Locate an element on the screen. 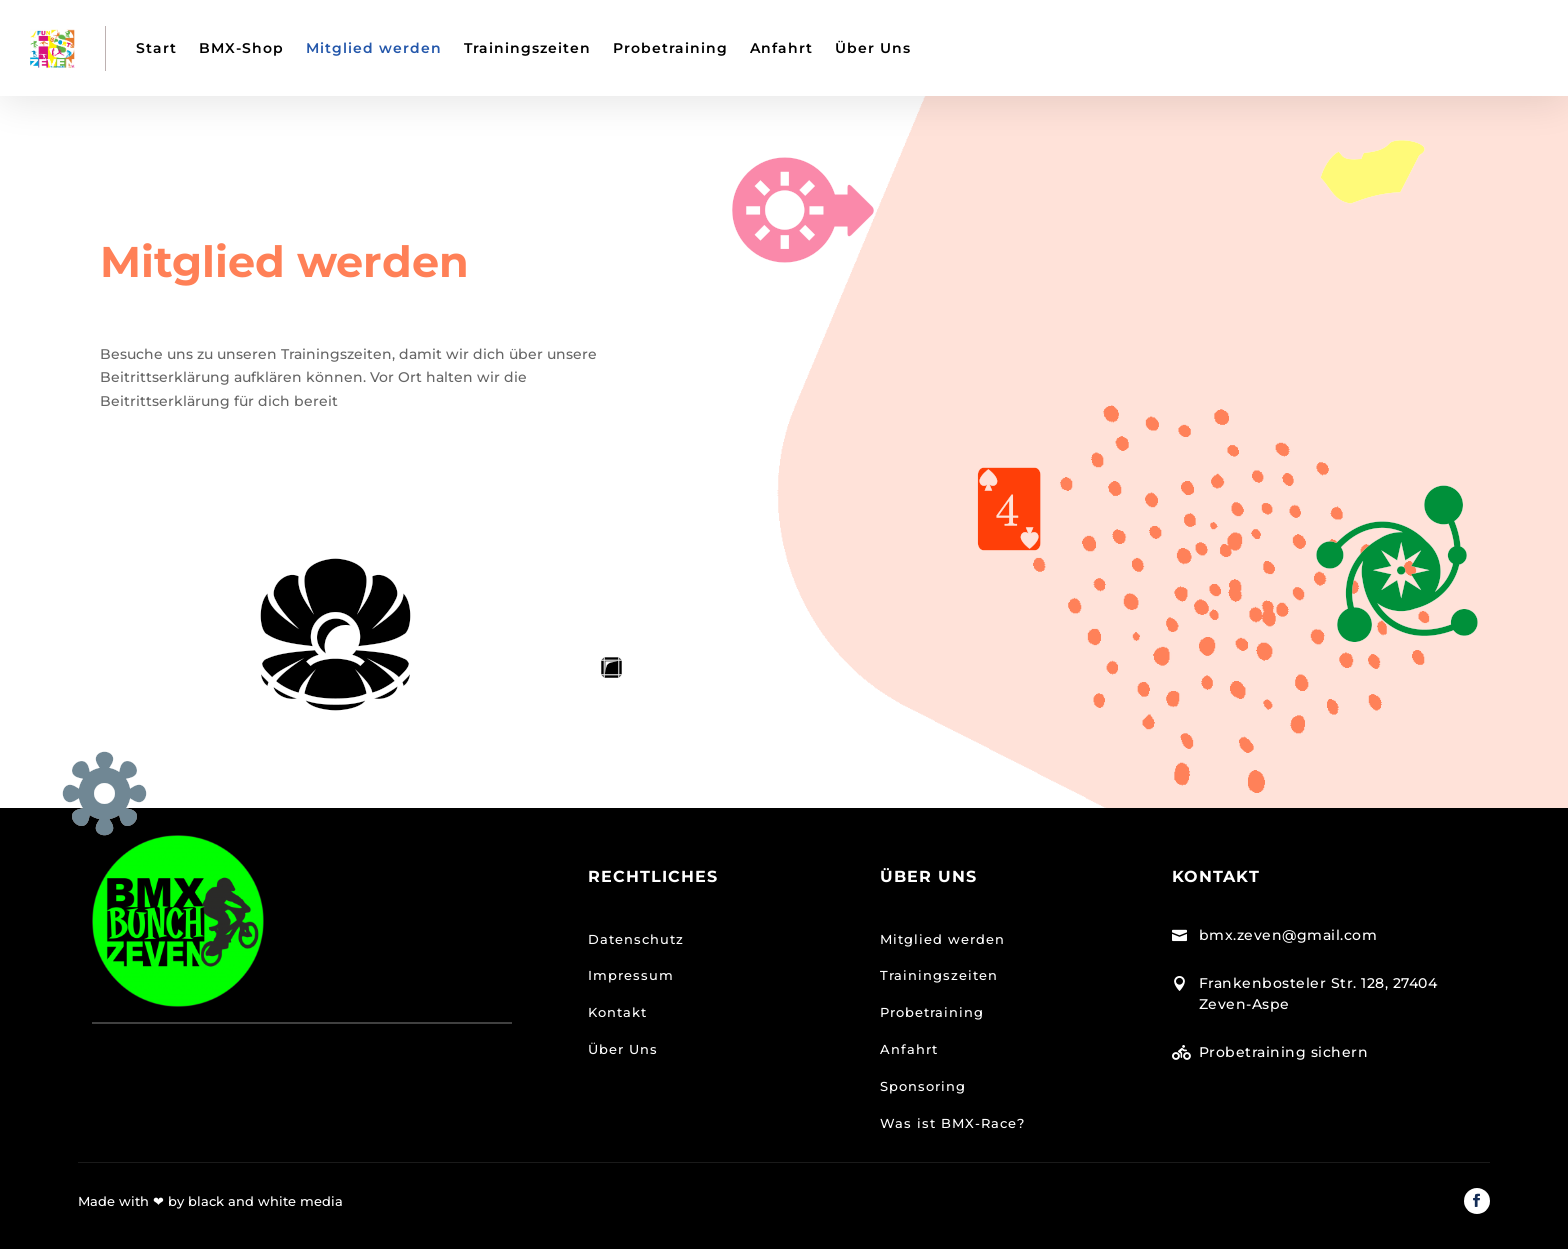 This screenshot has width=1568, height=1249. advance time to the next day is located at coordinates (803, 210).